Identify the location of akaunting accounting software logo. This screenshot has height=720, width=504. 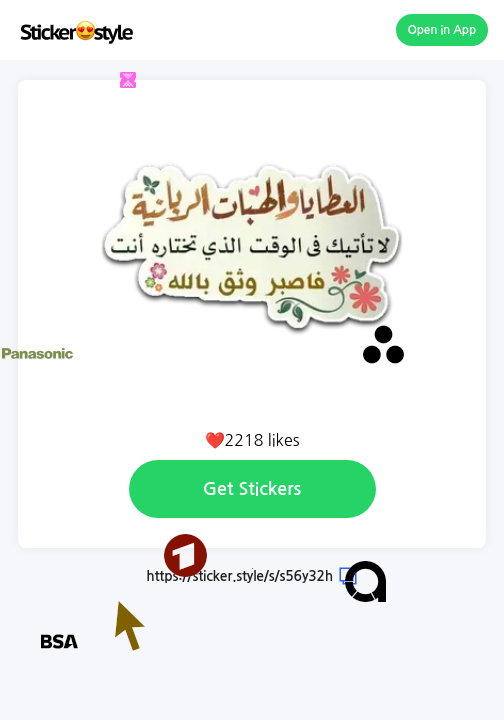
(365, 581).